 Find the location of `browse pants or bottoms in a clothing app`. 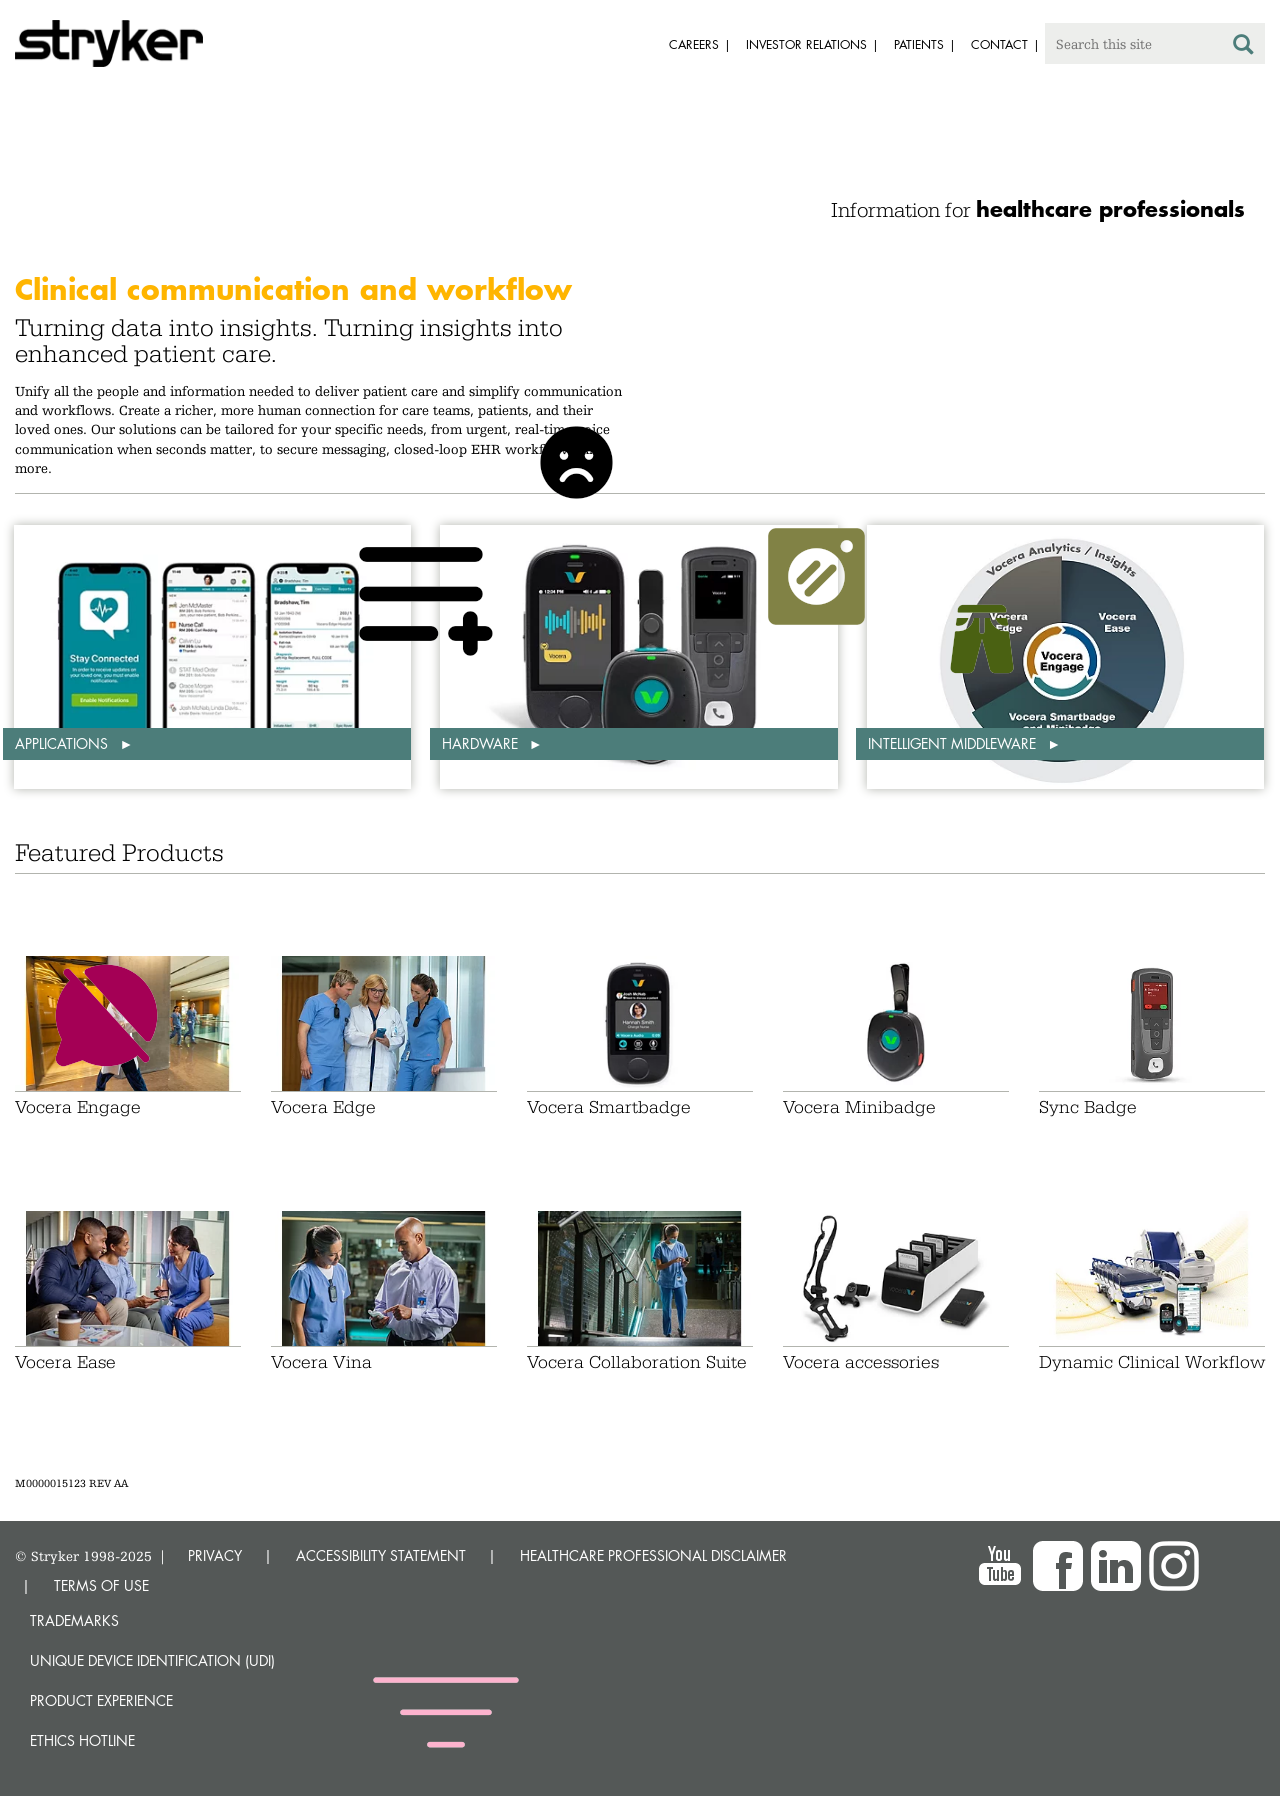

browse pants or bottoms in a clothing app is located at coordinates (982, 639).